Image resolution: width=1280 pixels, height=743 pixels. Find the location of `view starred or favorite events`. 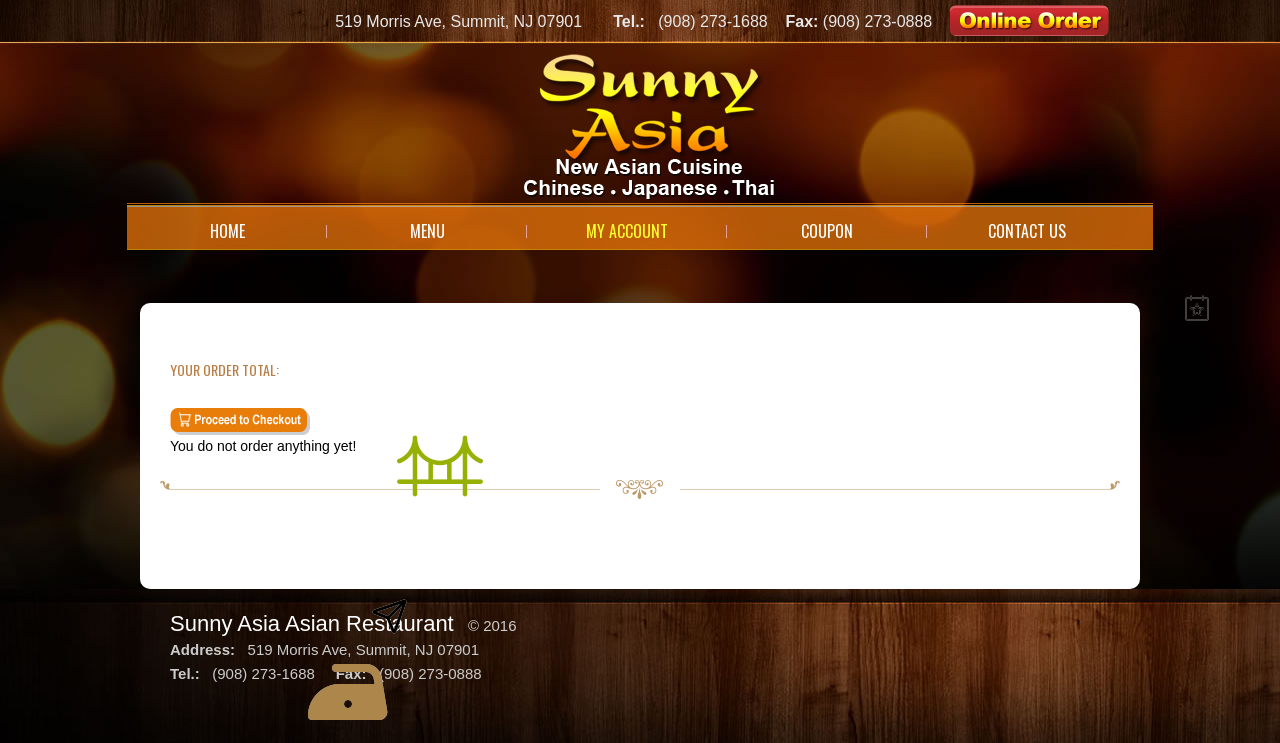

view starred or favorite events is located at coordinates (1197, 309).